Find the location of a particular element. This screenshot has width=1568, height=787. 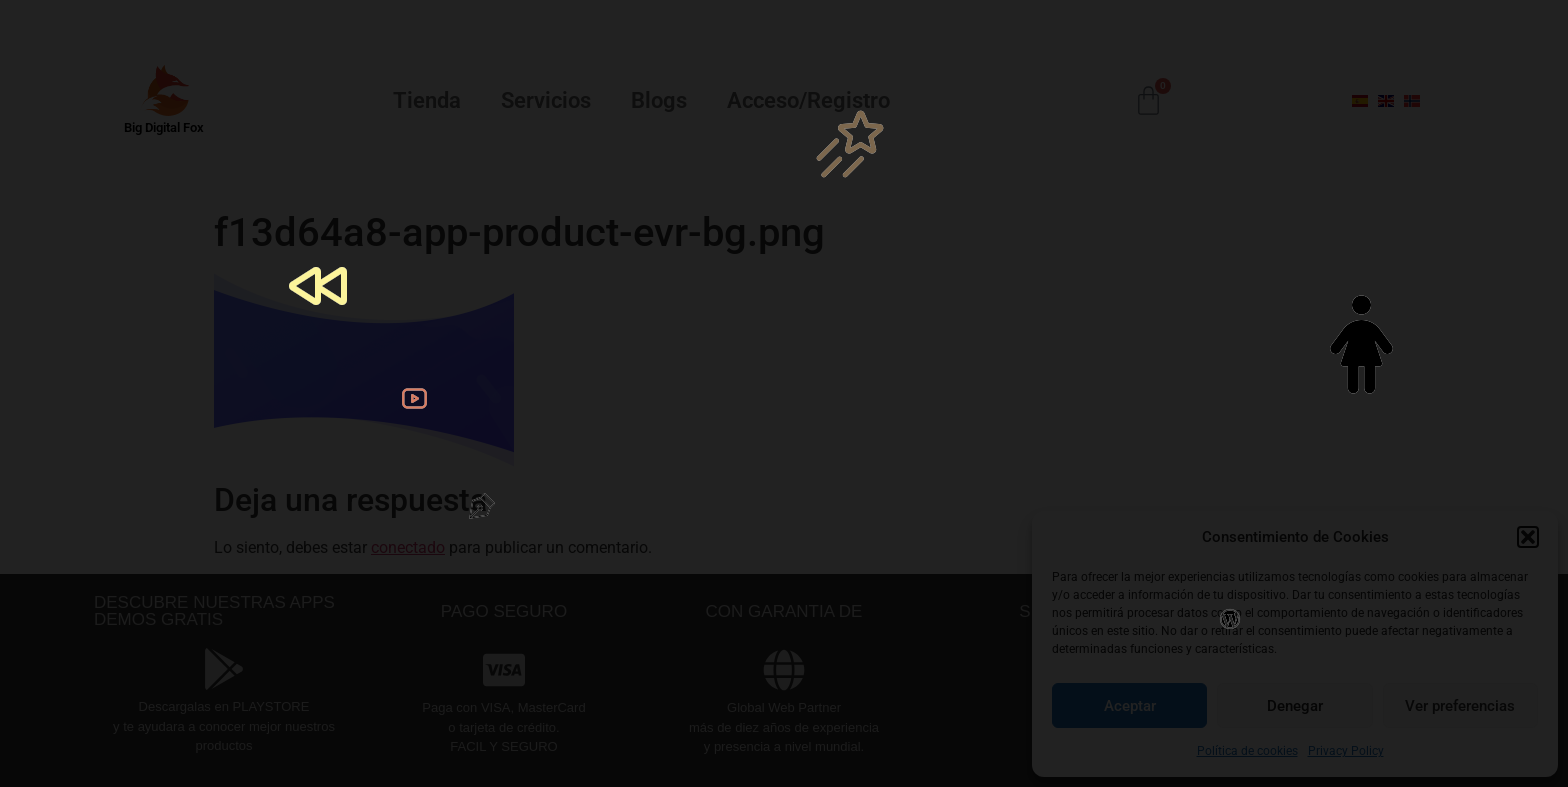

rewind or skip backward in media playback is located at coordinates (320, 286).